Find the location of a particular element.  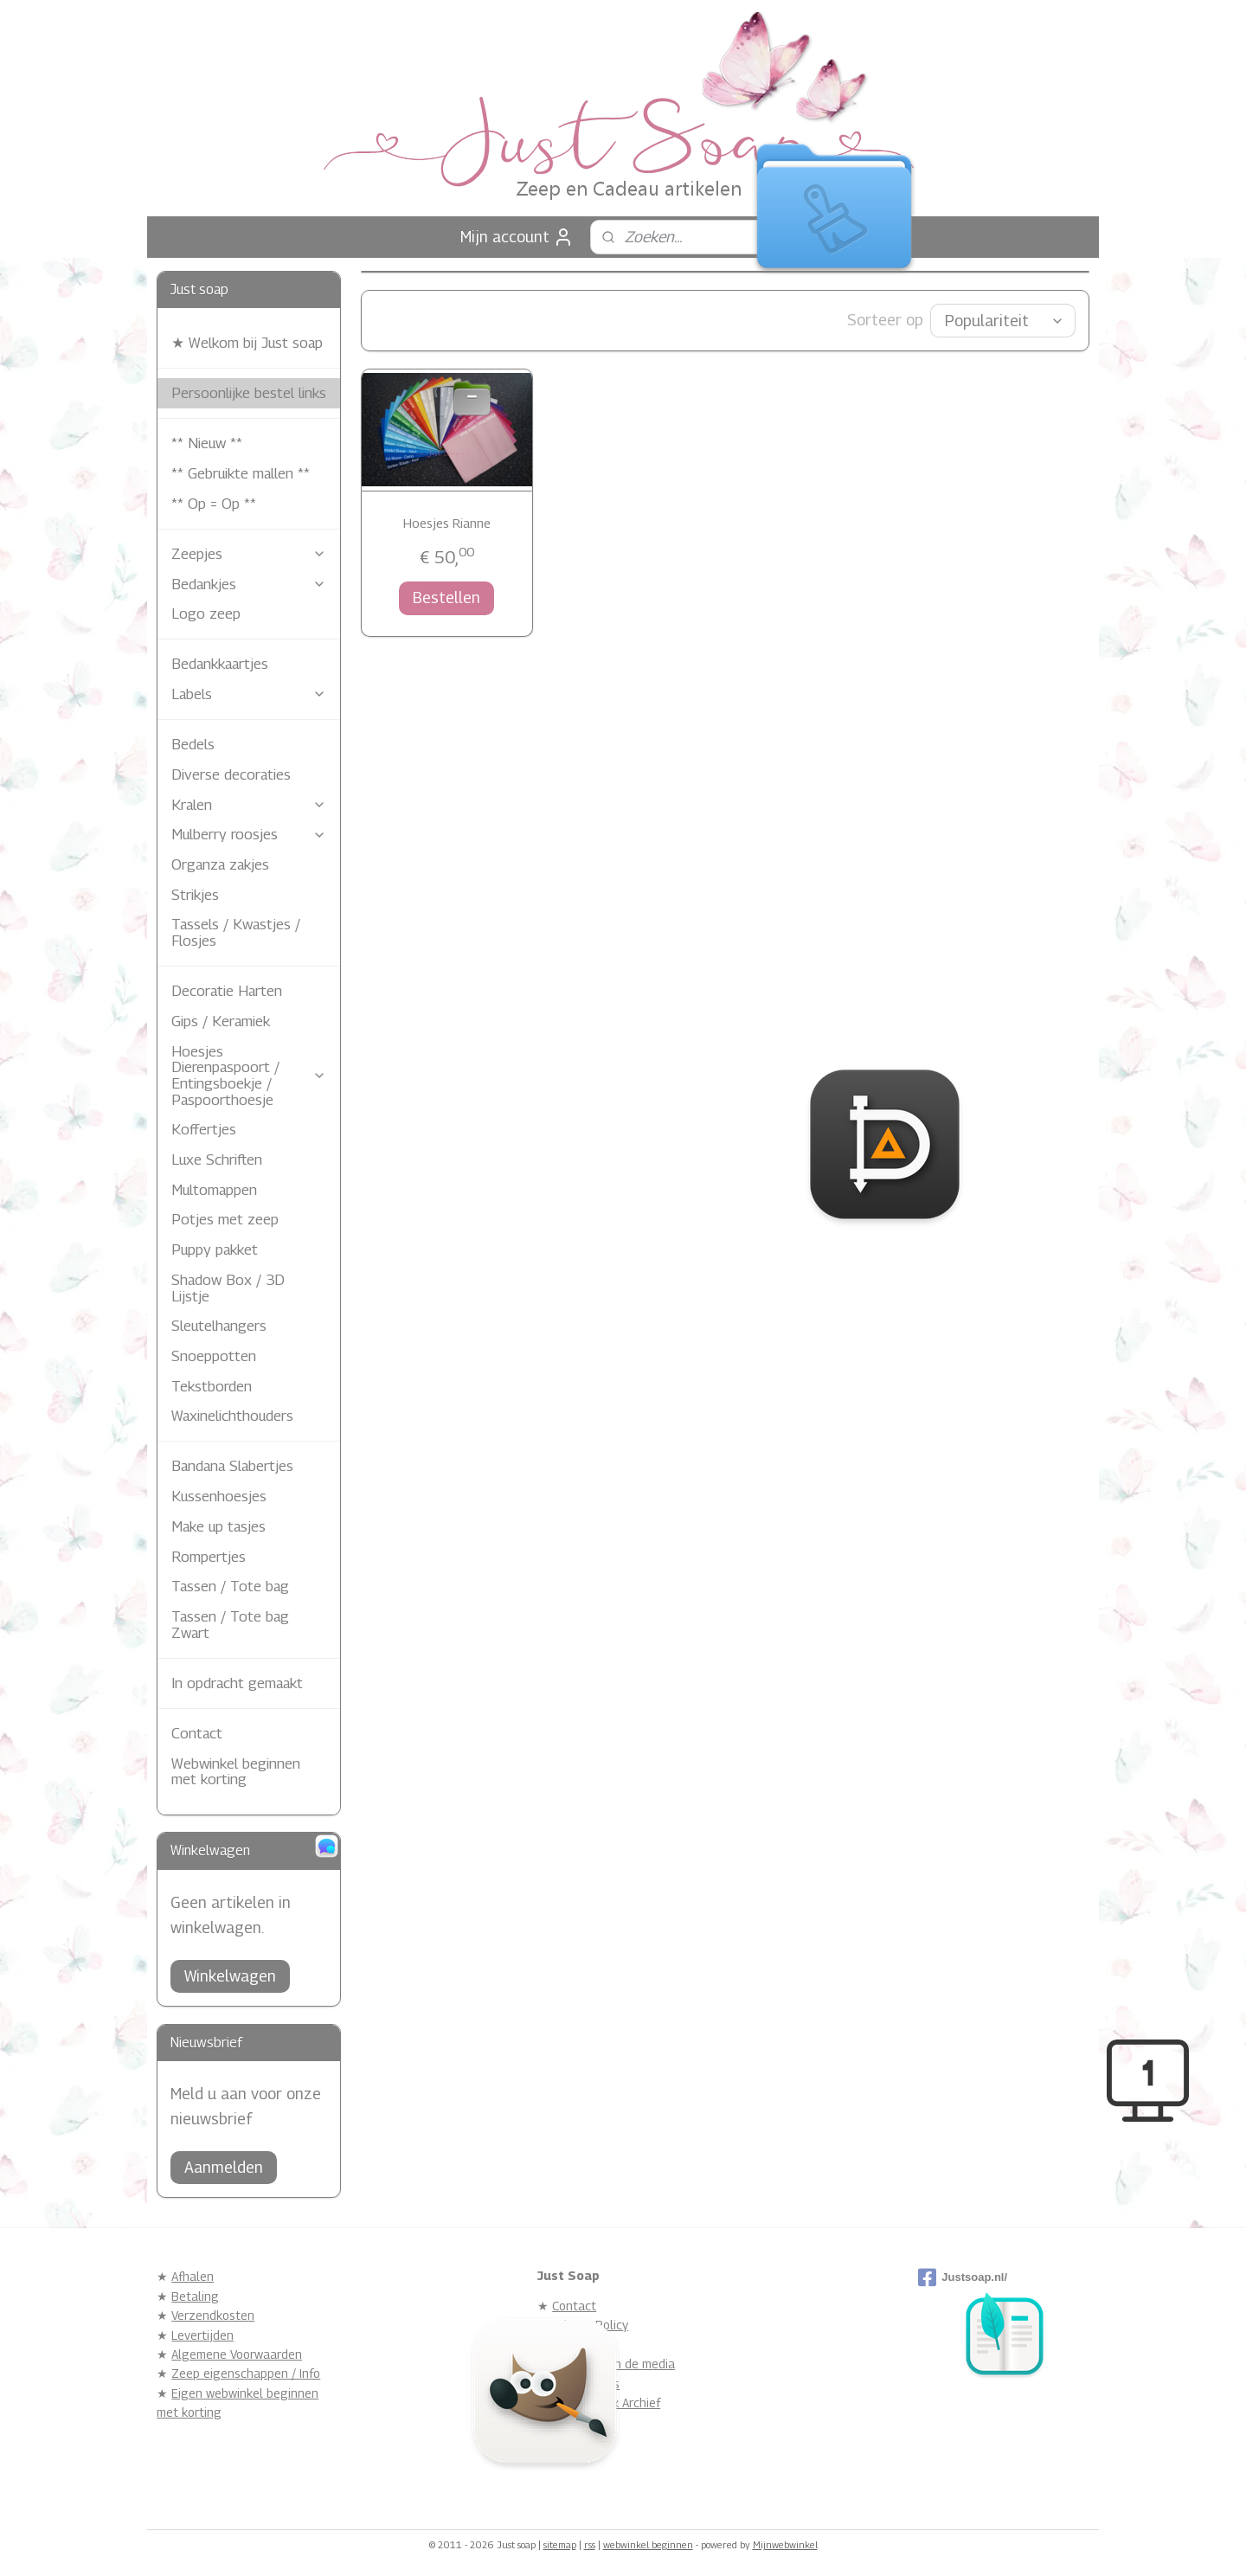

open dia diagramming application is located at coordinates (884, 1144).